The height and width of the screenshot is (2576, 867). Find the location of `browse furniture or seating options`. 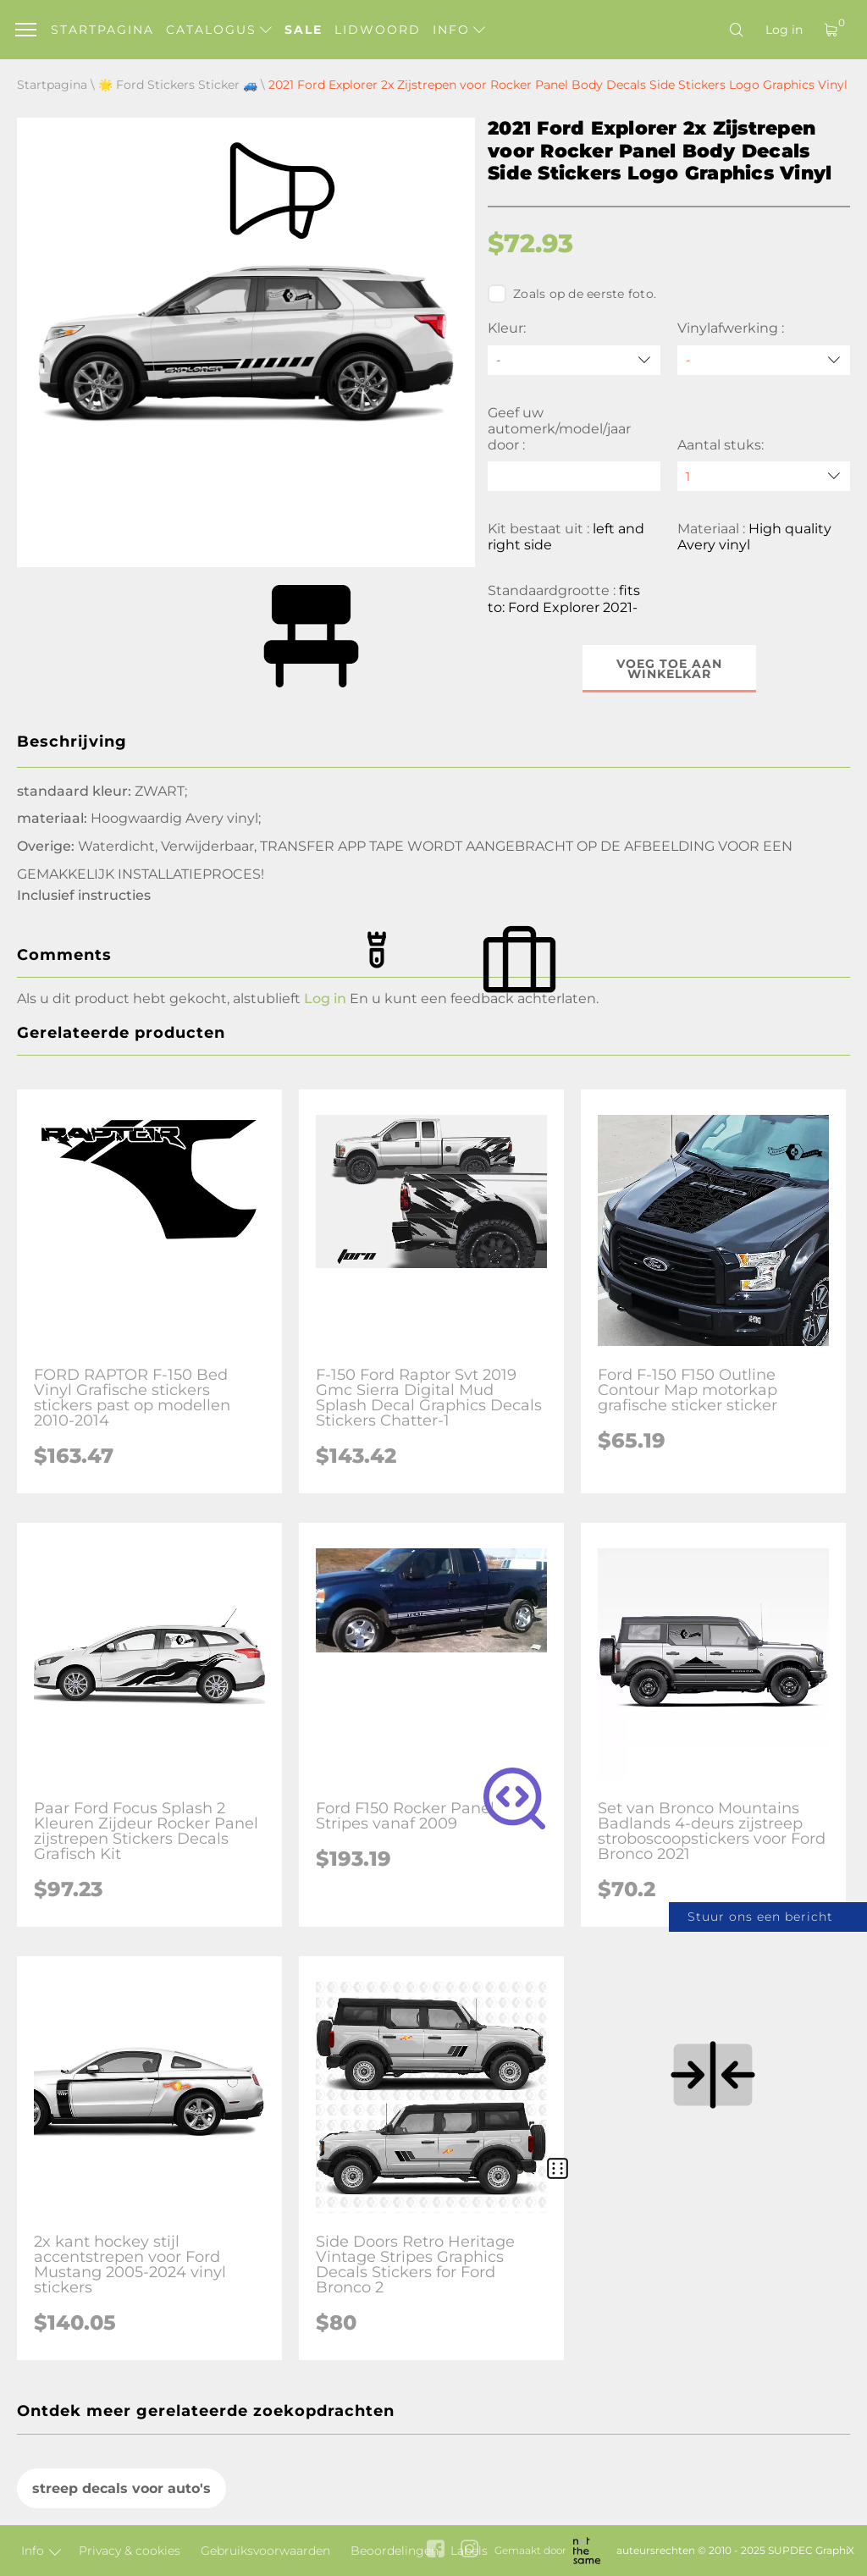

browse furniture or seating options is located at coordinates (311, 636).